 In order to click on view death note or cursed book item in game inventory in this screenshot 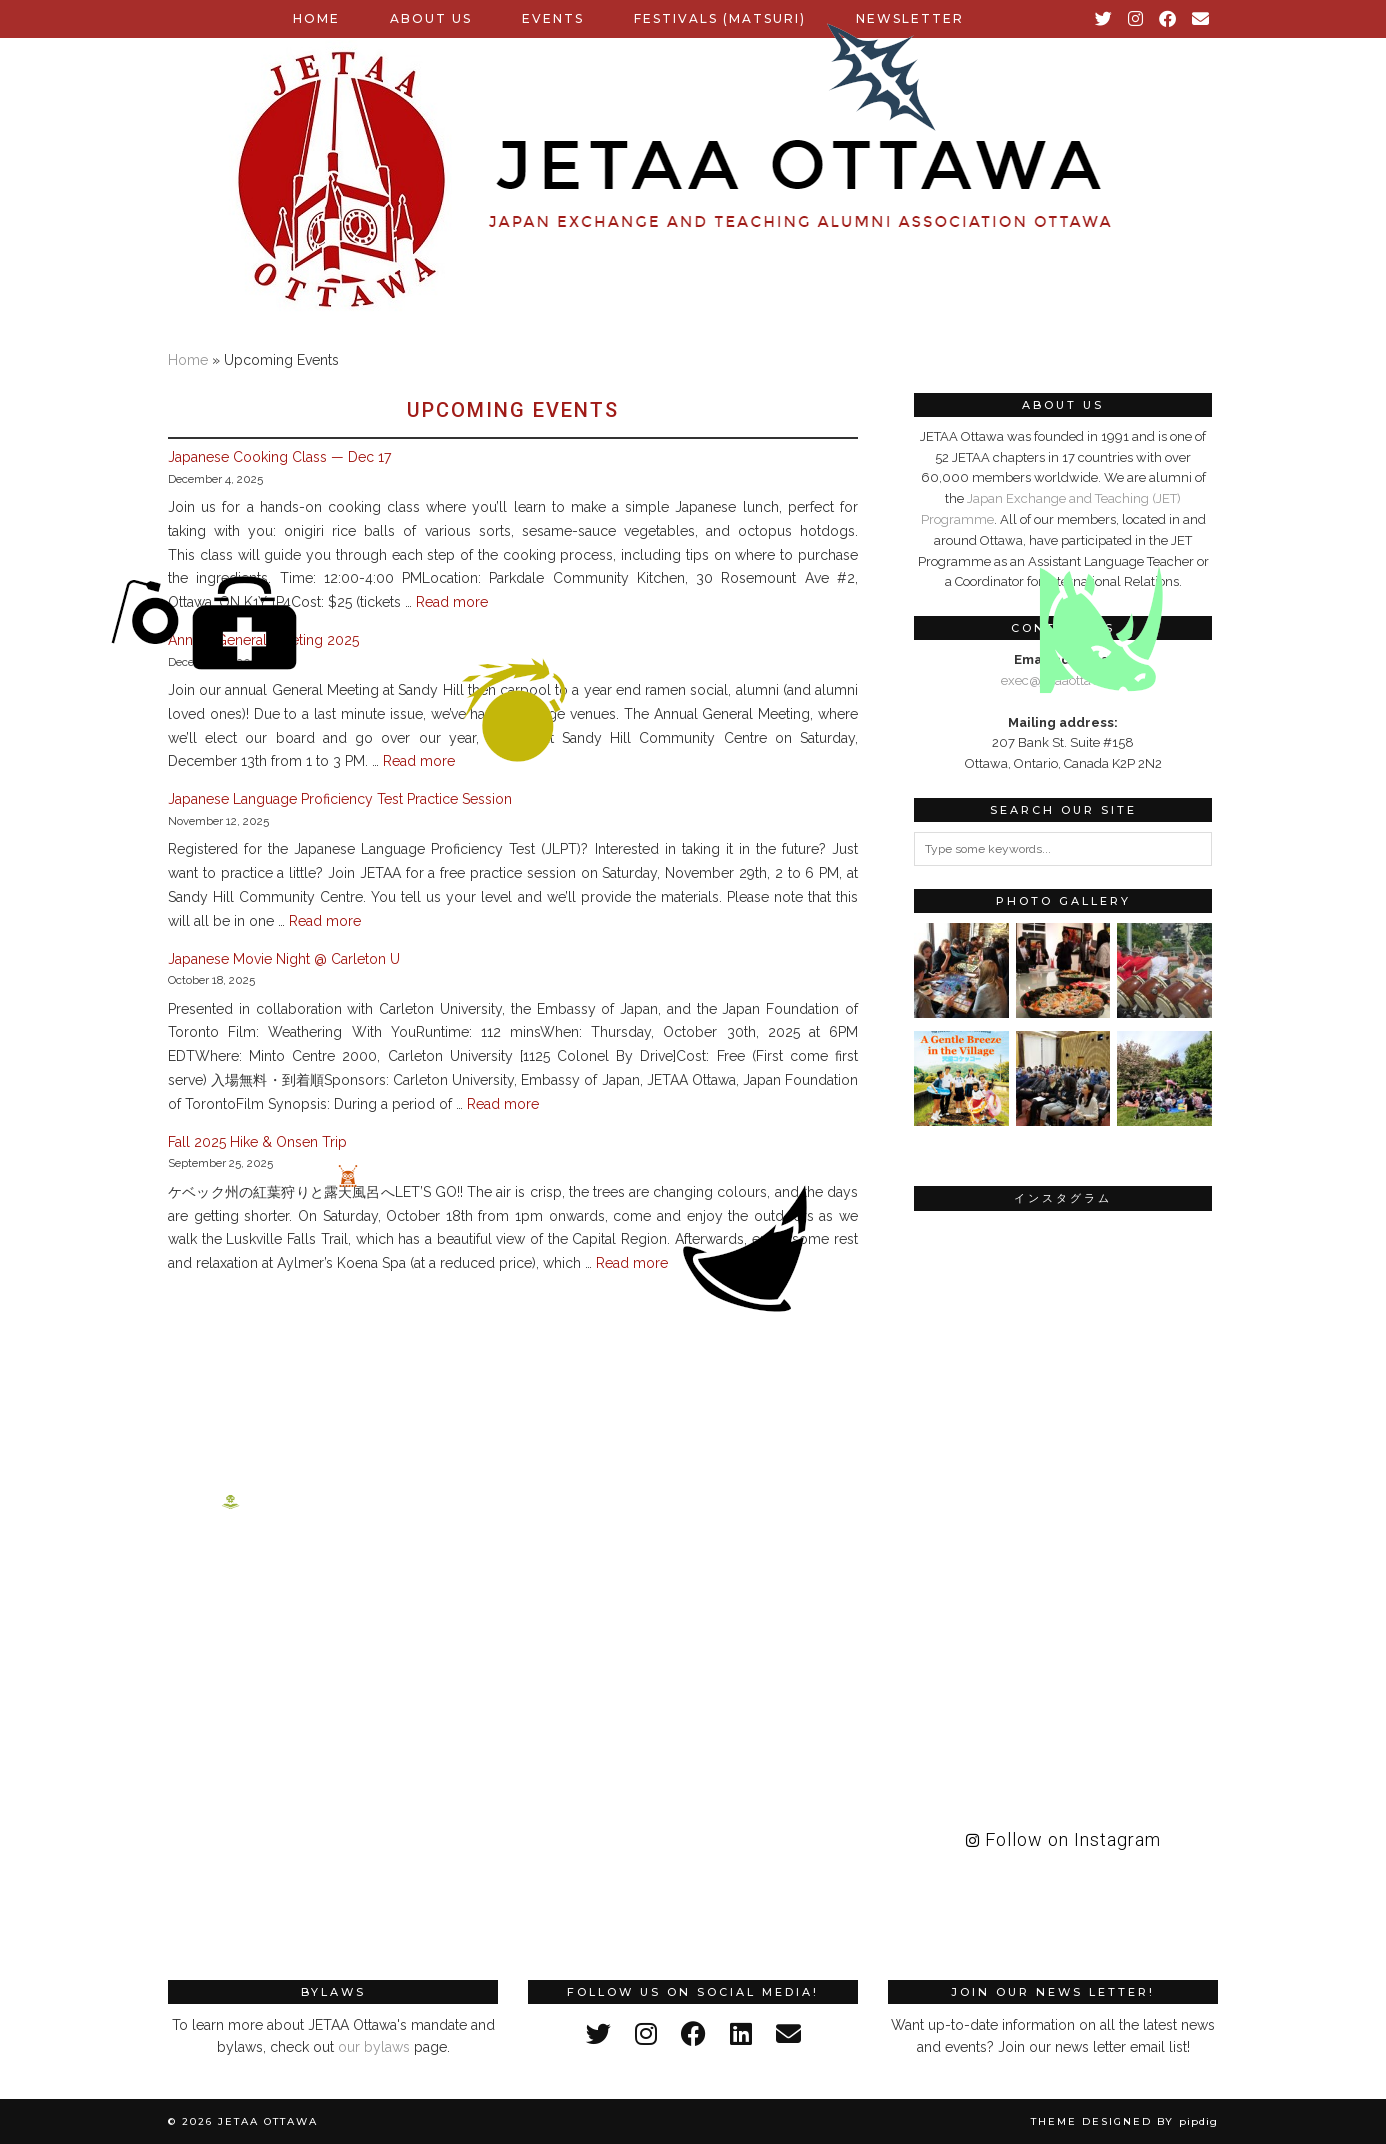, I will do `click(230, 1502)`.